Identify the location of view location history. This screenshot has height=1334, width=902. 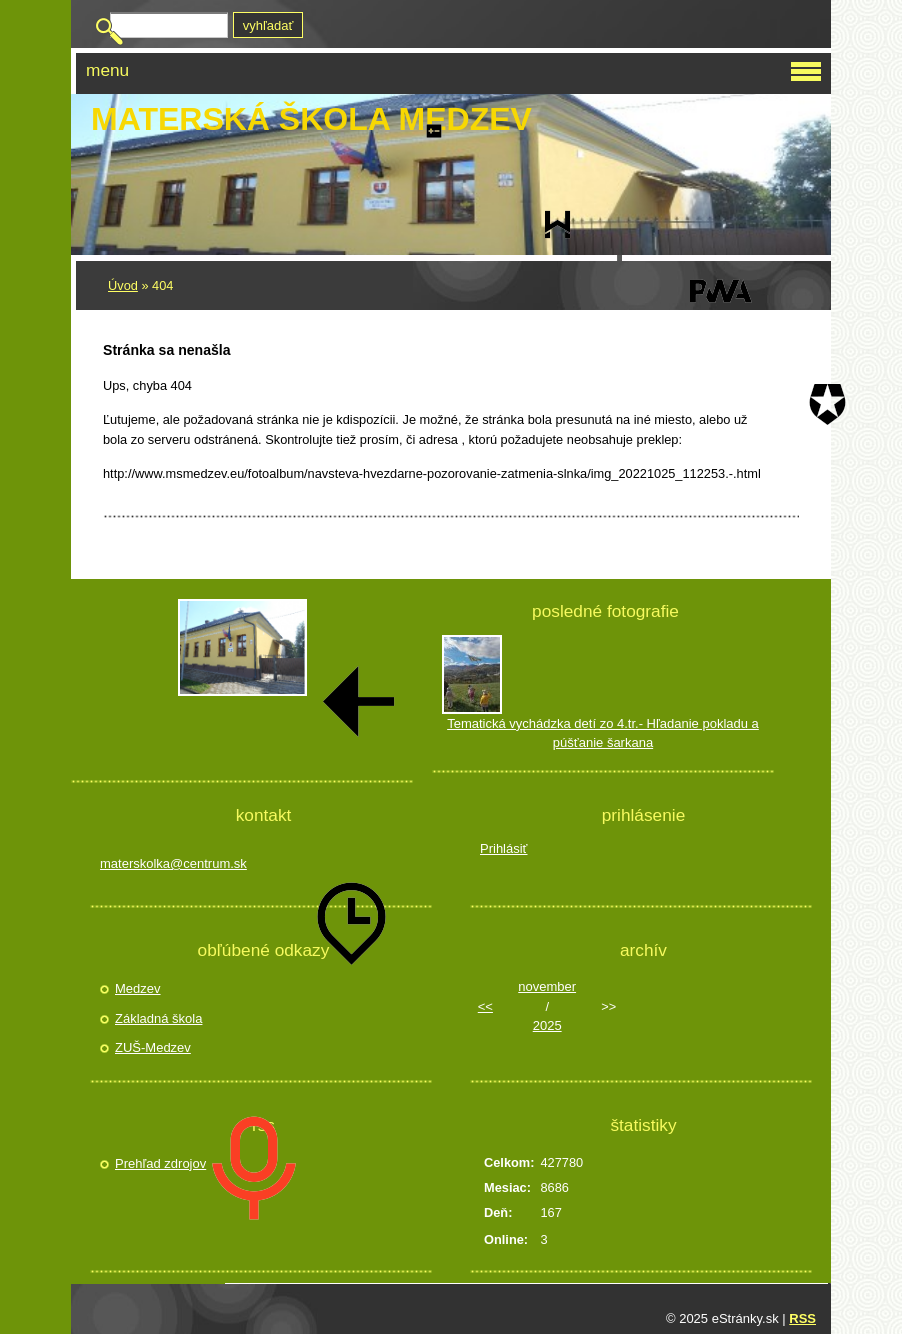
(351, 920).